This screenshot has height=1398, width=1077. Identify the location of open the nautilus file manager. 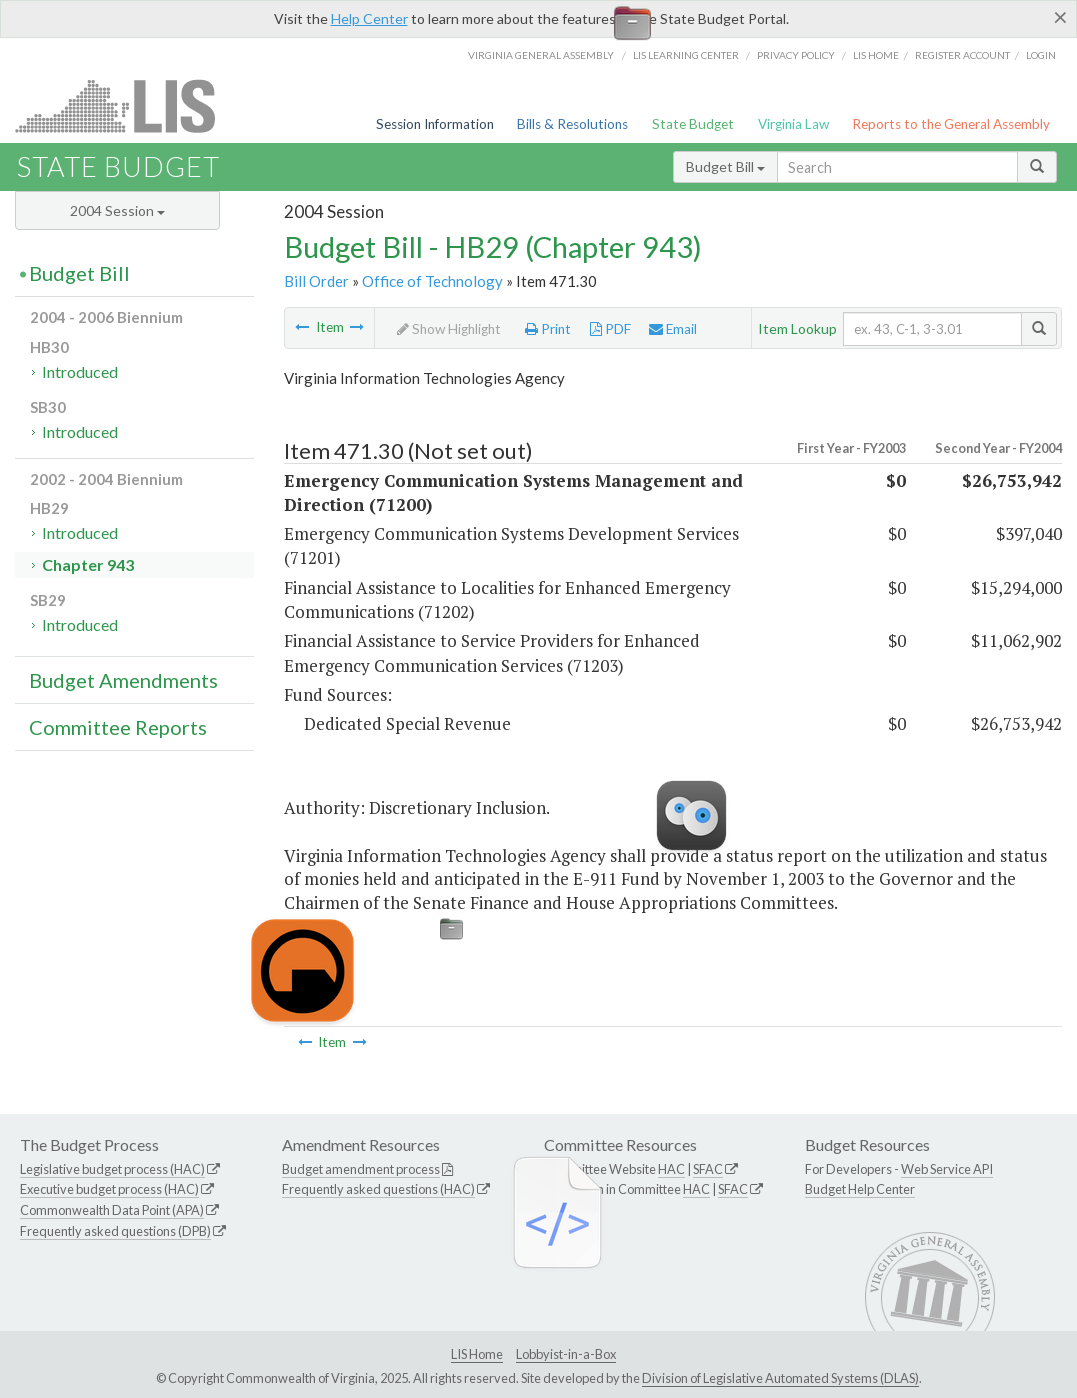
(632, 22).